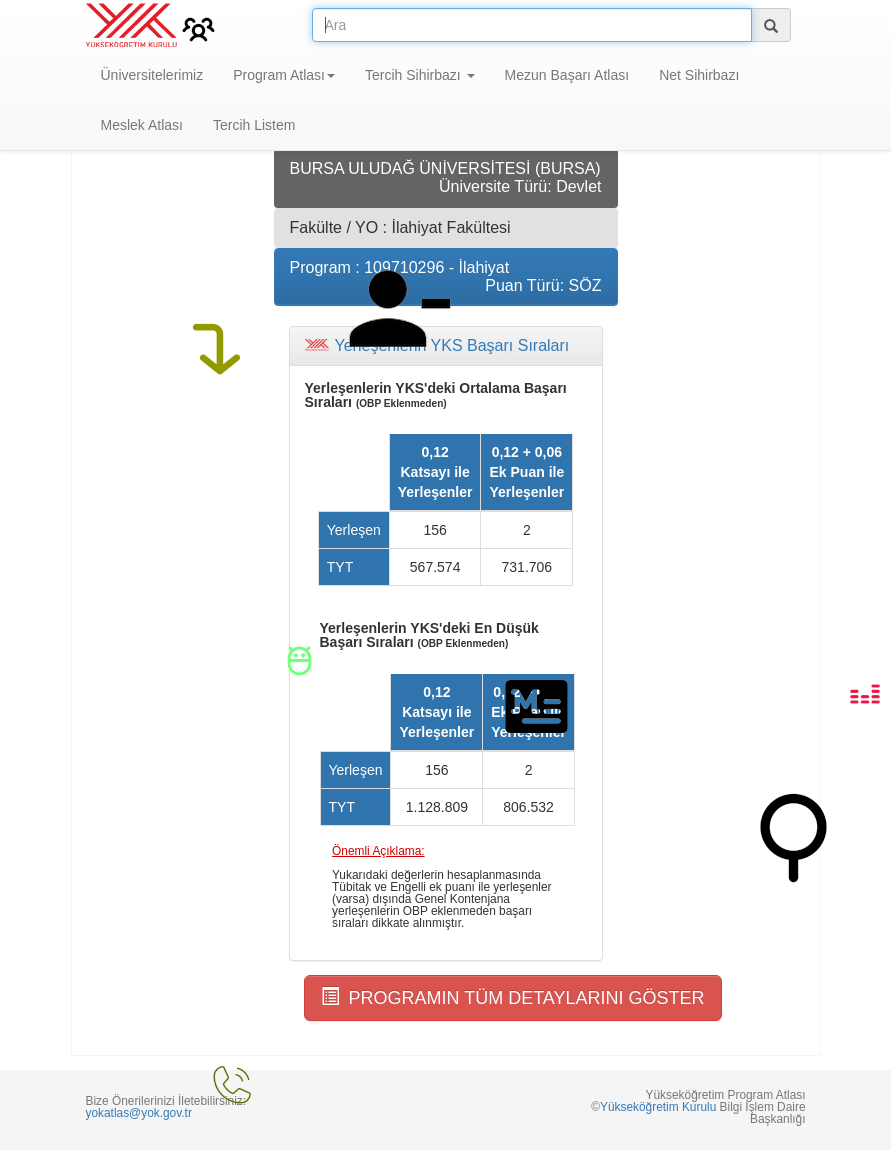 The width and height of the screenshot is (891, 1150). I want to click on adjust audio equalizer settings, so click(865, 694).